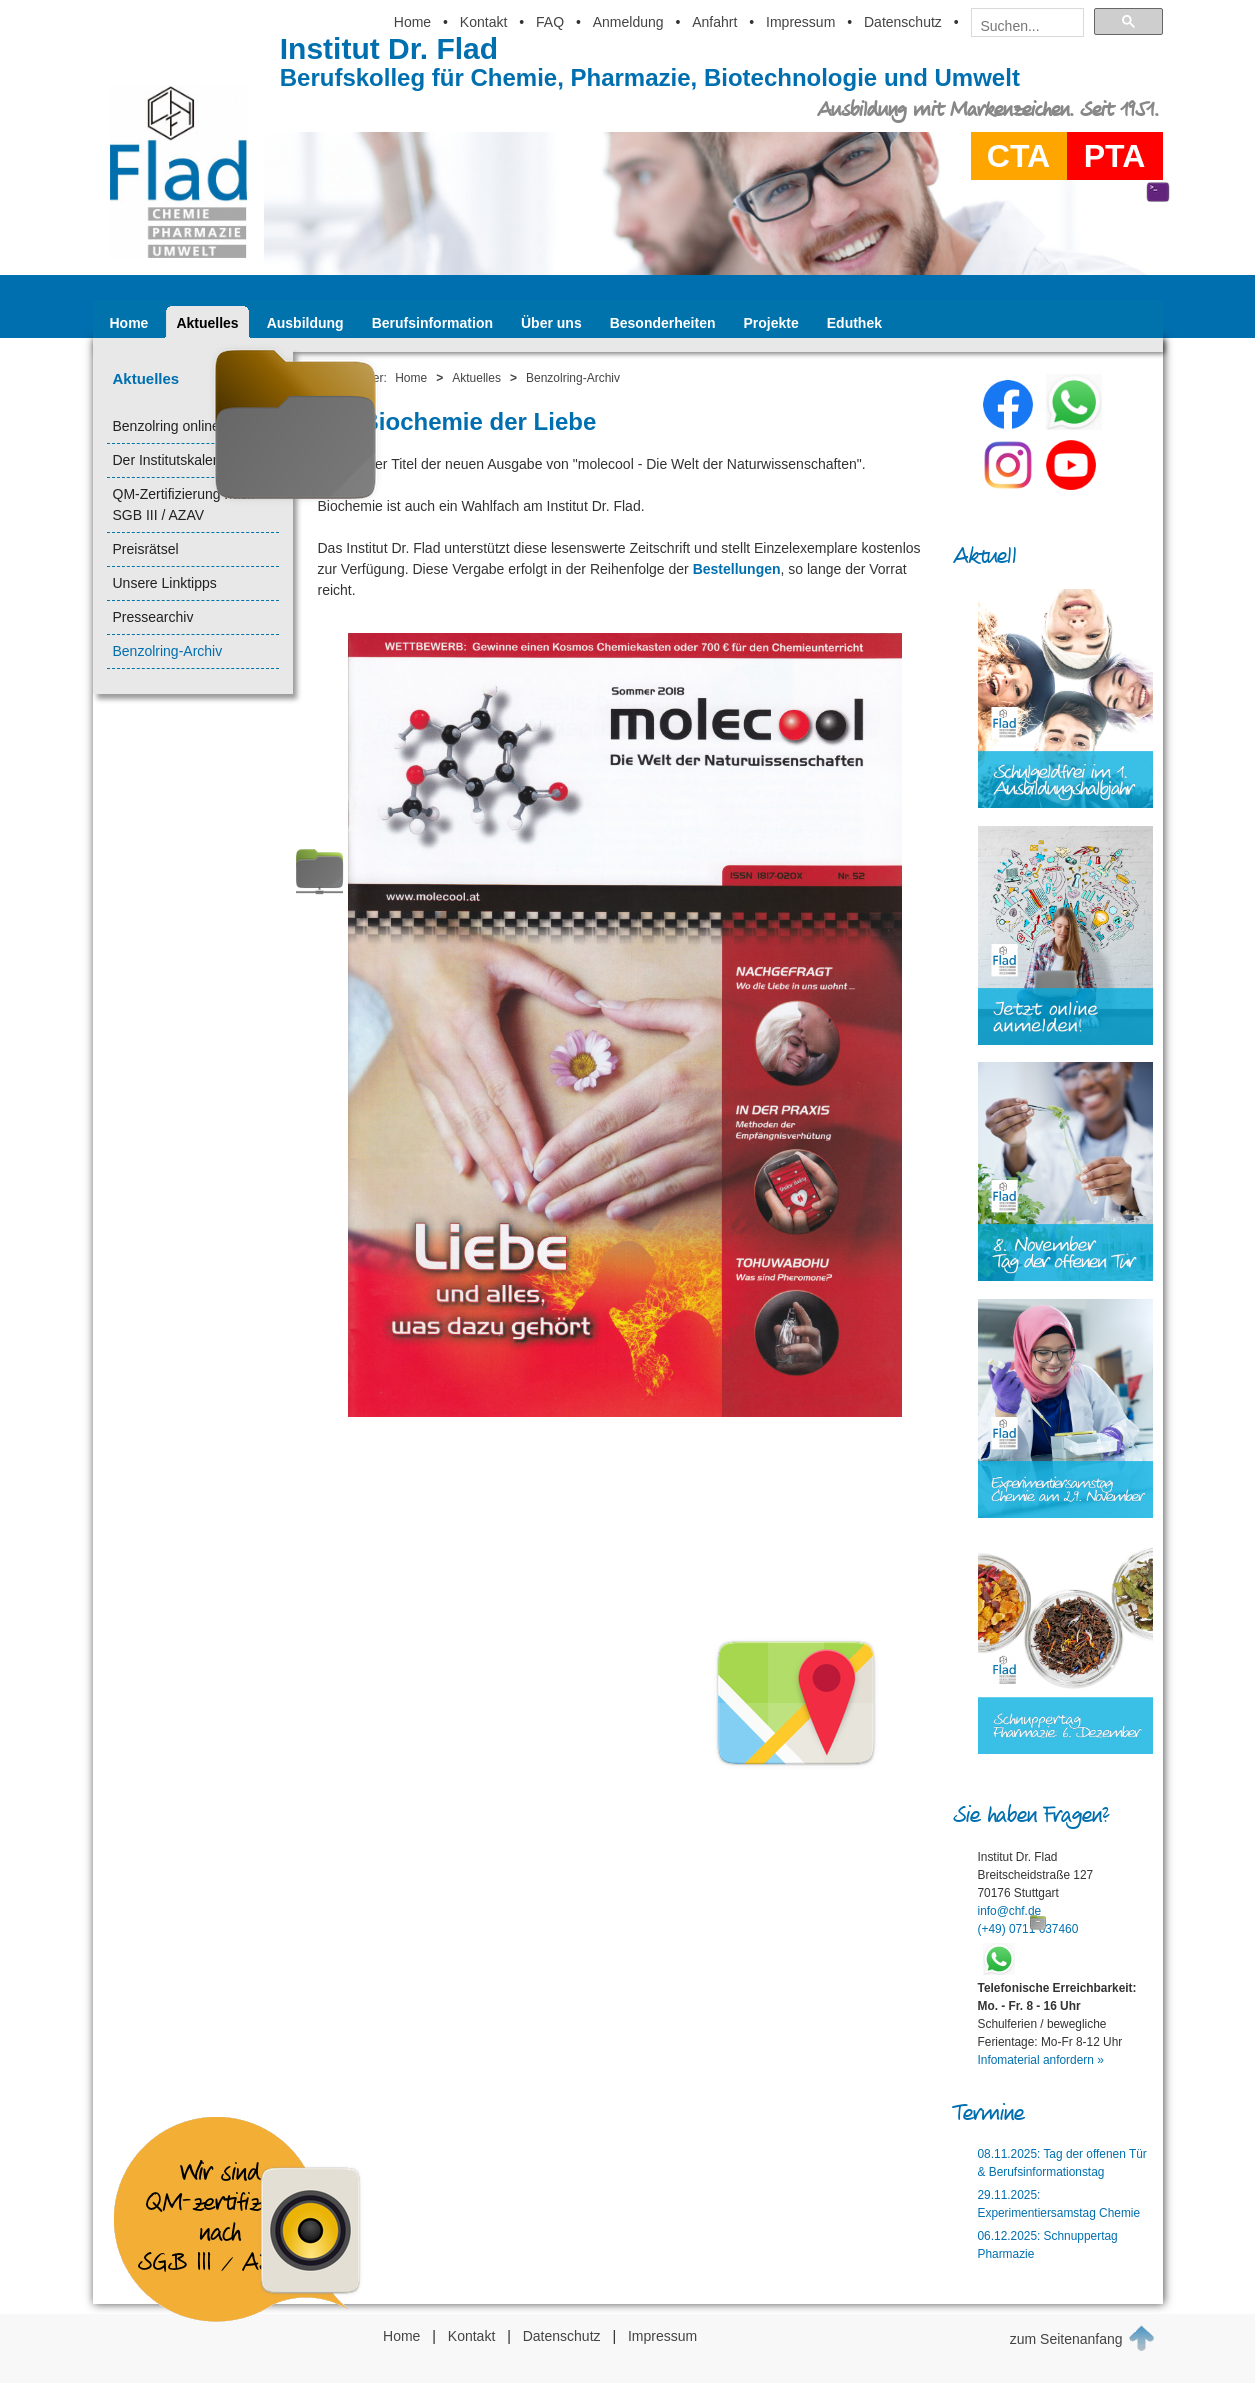 The width and height of the screenshot is (1255, 2383). Describe the element at coordinates (1158, 192) in the screenshot. I see `open terminal with root/administrator privileges` at that location.